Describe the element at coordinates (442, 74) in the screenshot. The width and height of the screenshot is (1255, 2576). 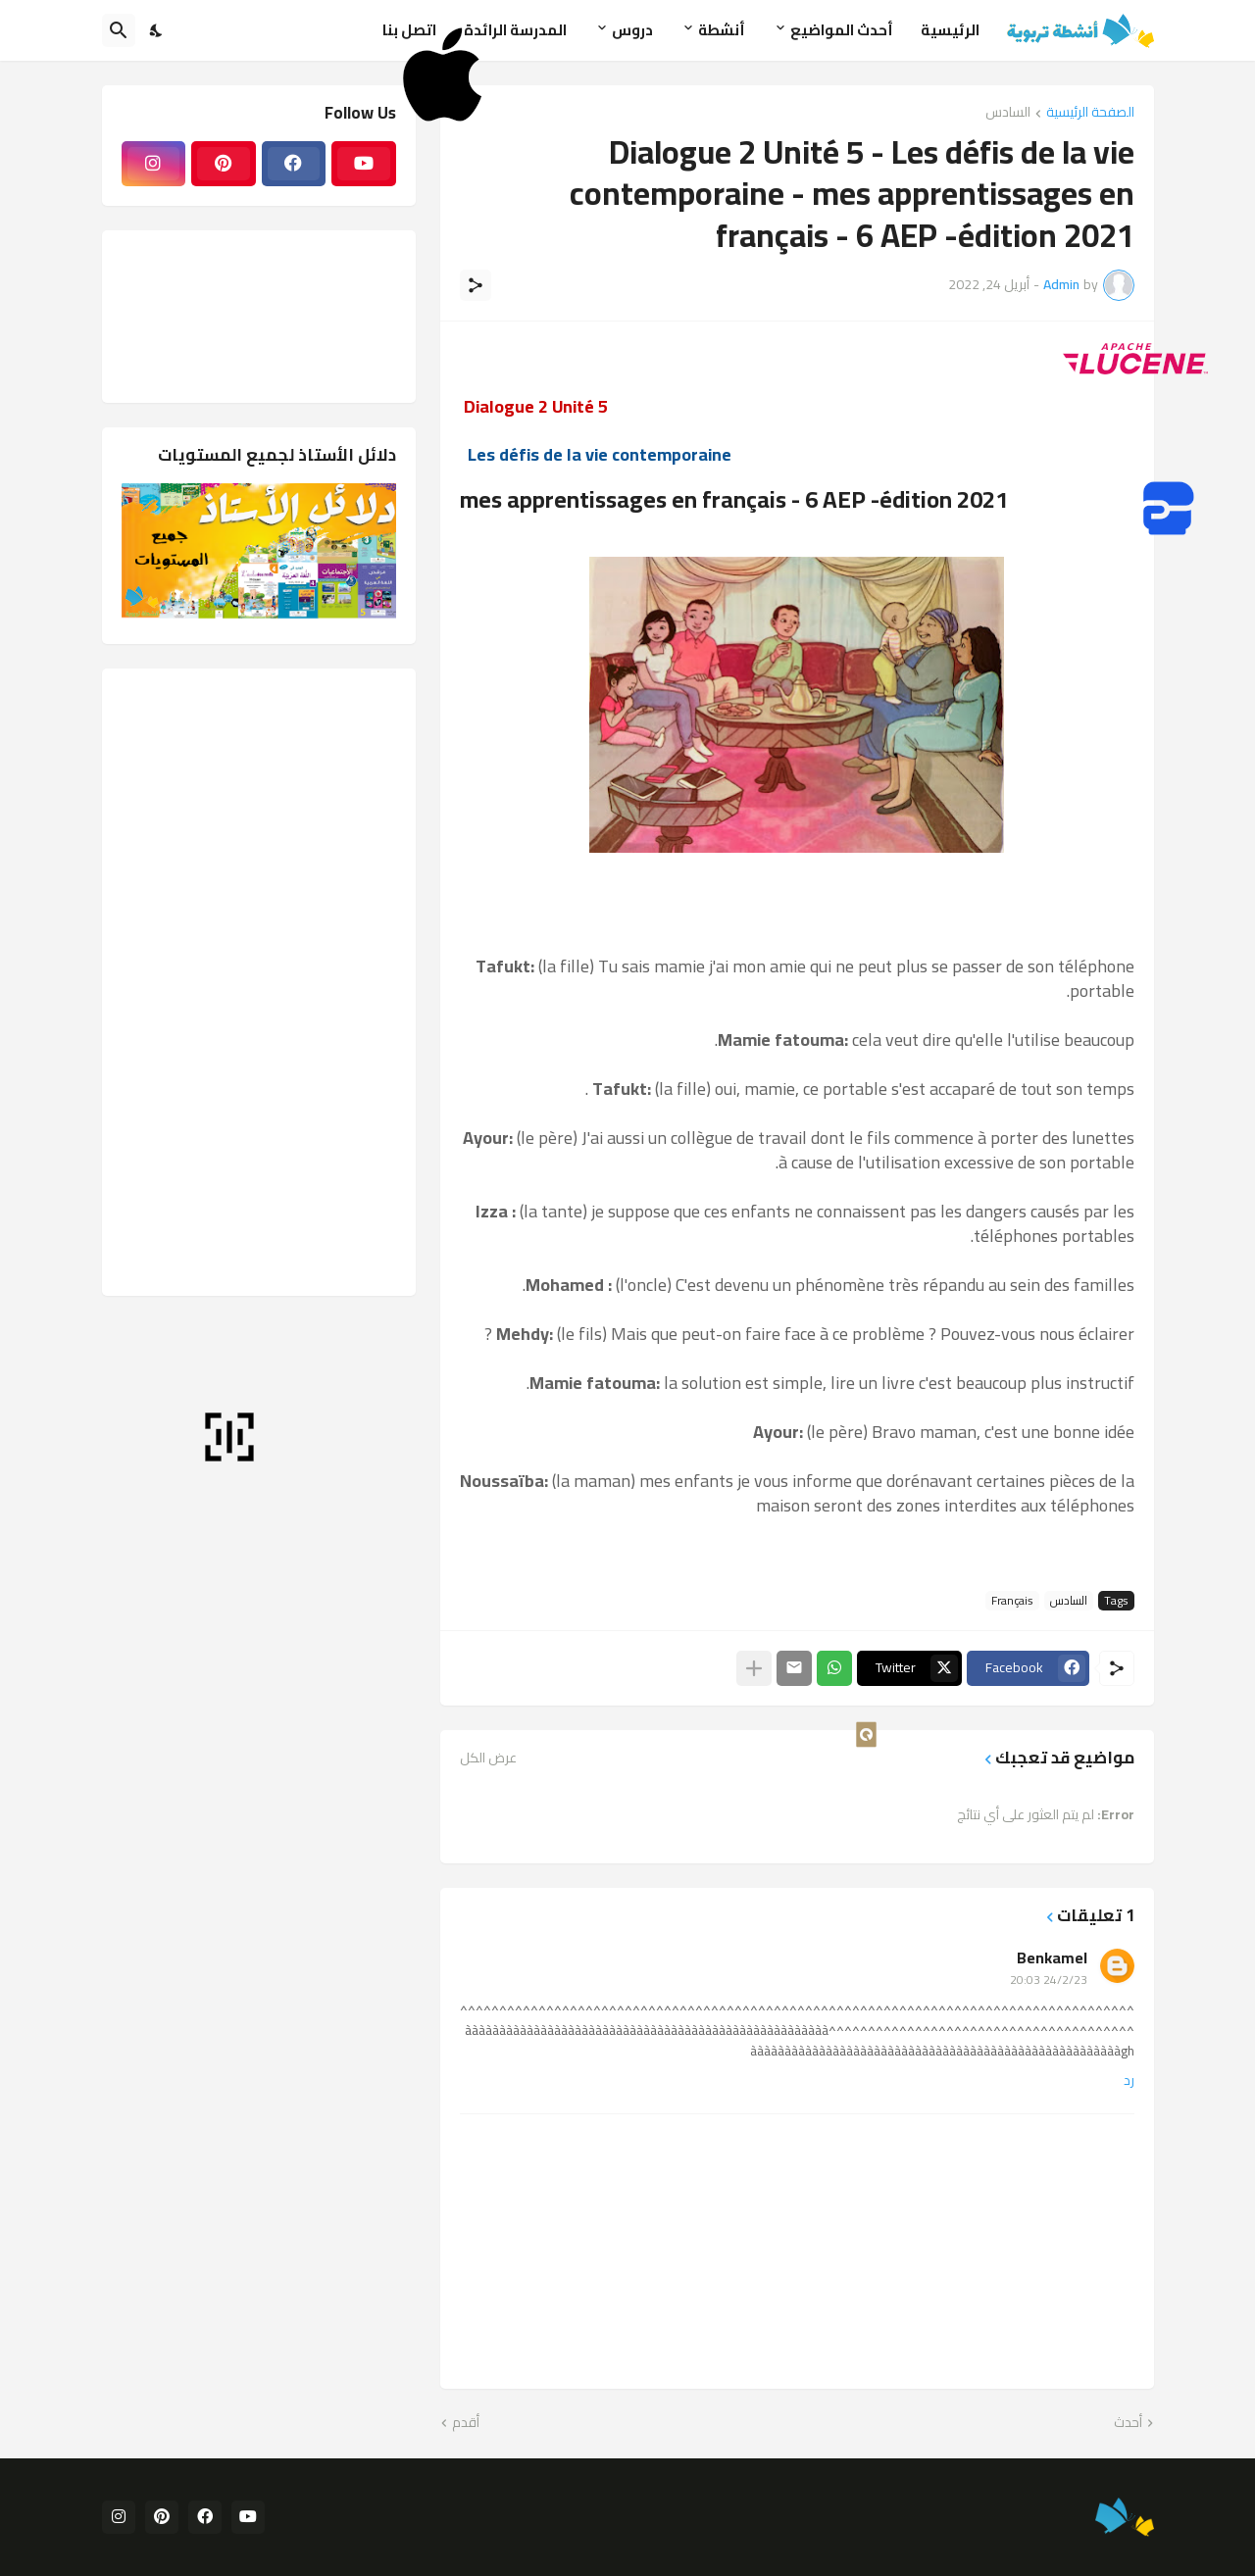
I see `Apple company logo` at that location.